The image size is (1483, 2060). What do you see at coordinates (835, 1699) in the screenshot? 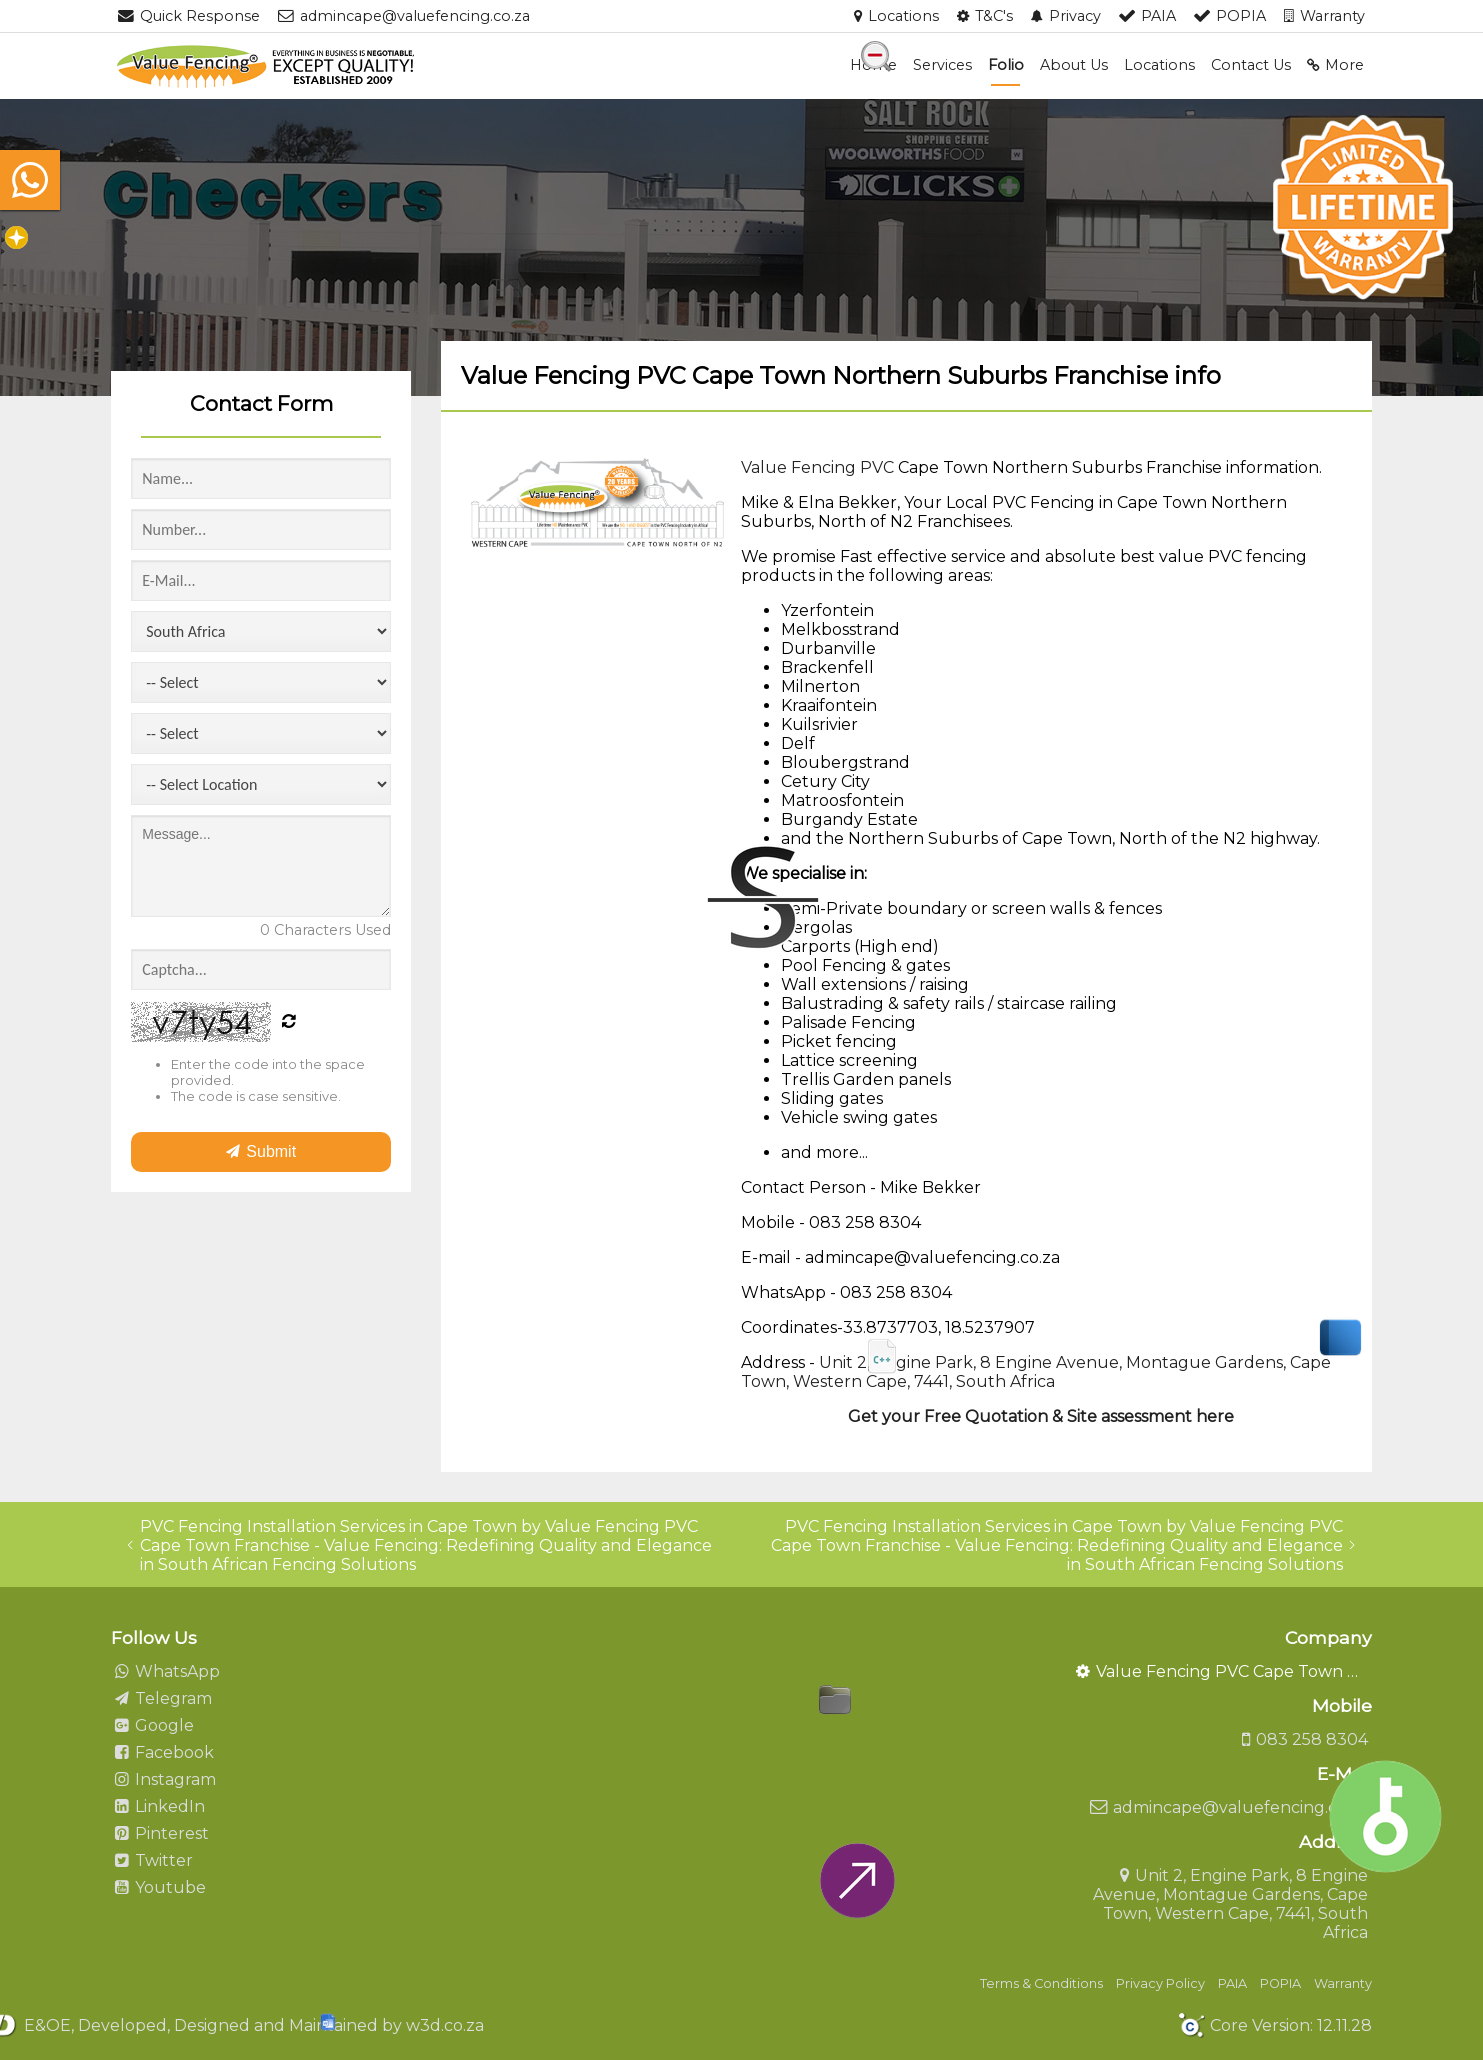
I see `drop files here to add them to folder` at bounding box center [835, 1699].